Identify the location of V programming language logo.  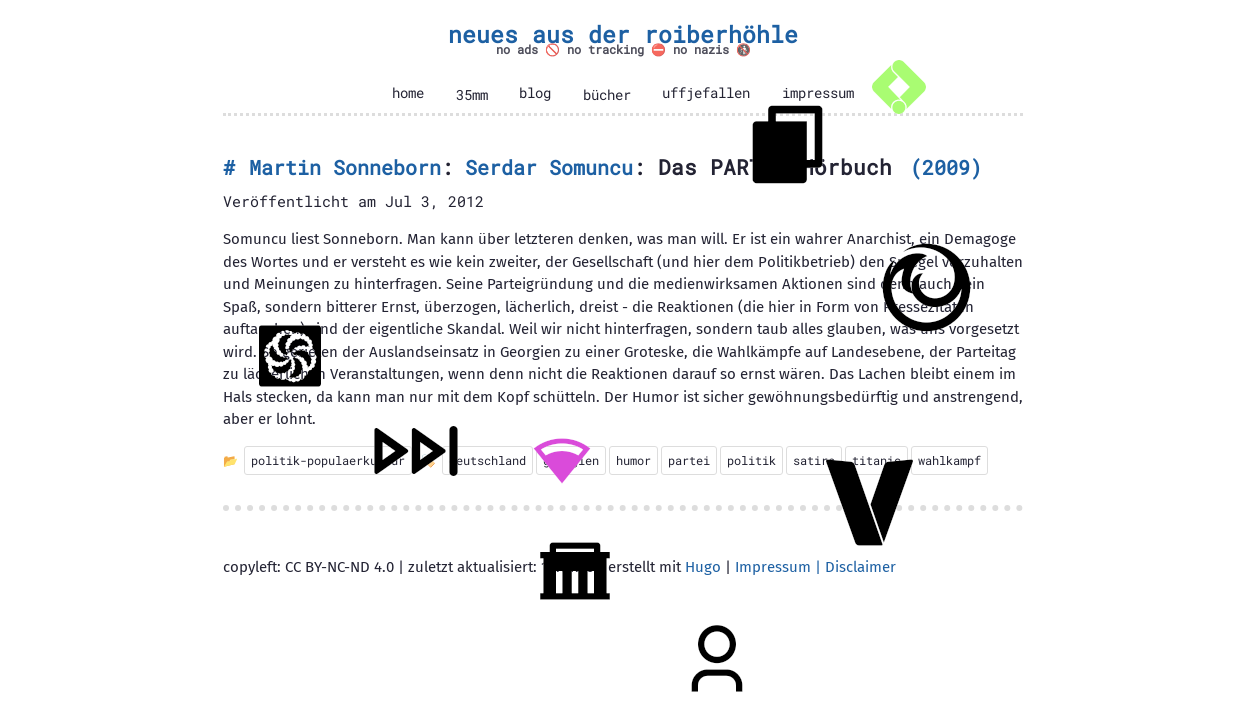
(869, 502).